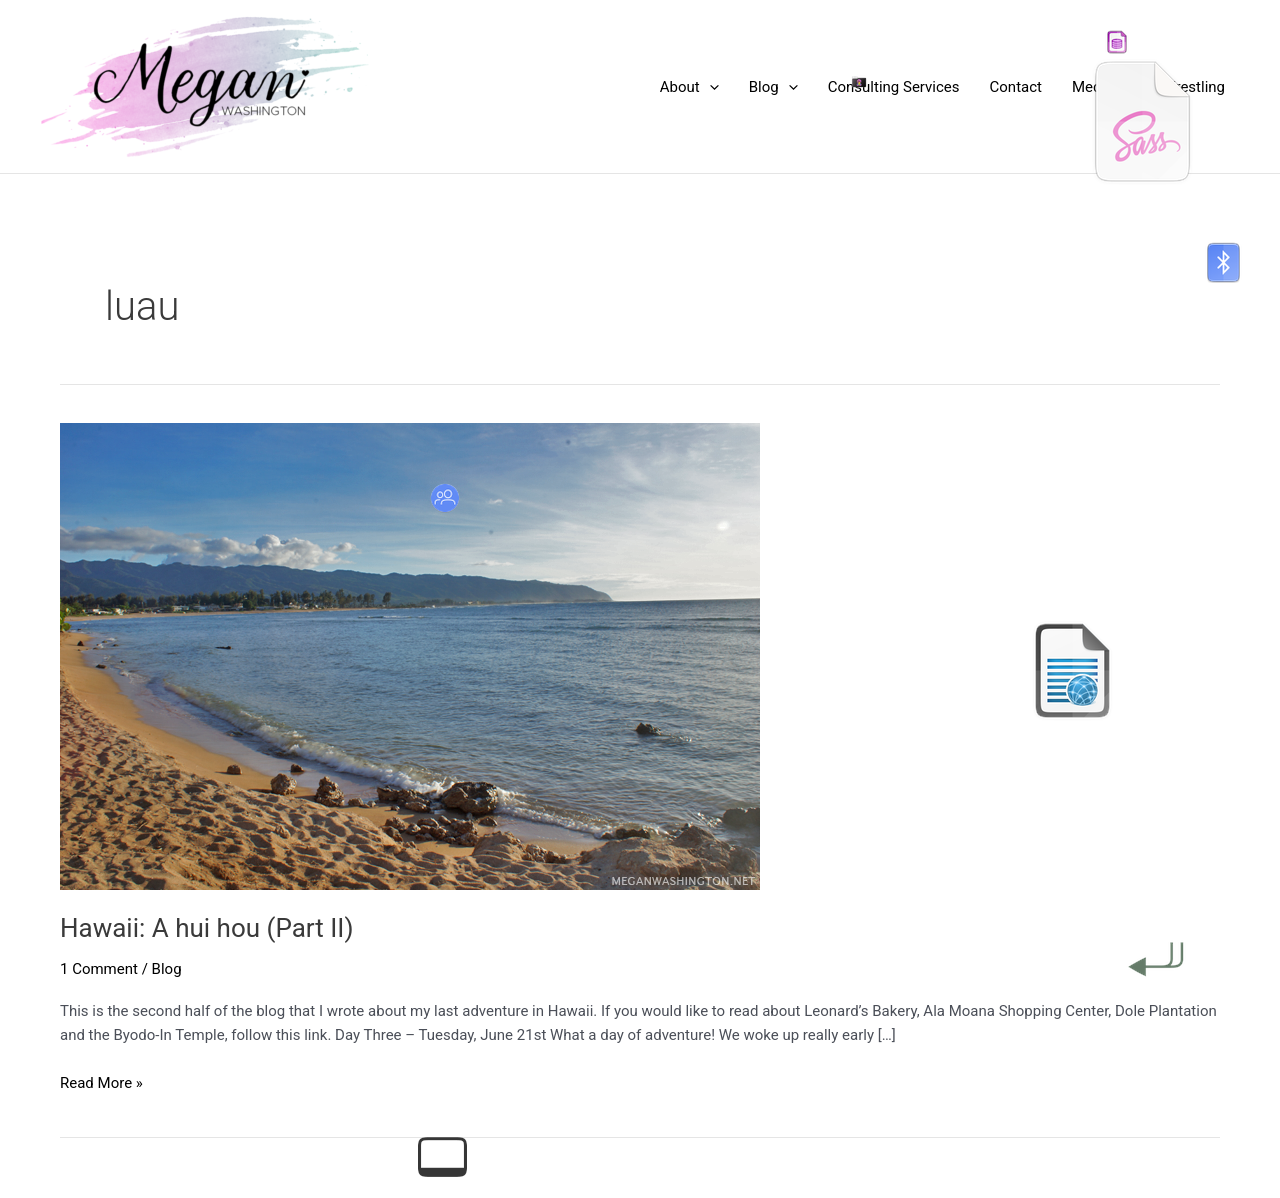 Image resolution: width=1280 pixels, height=1198 pixels. What do you see at coordinates (1142, 121) in the screenshot?
I see `scss stylesheet file` at bounding box center [1142, 121].